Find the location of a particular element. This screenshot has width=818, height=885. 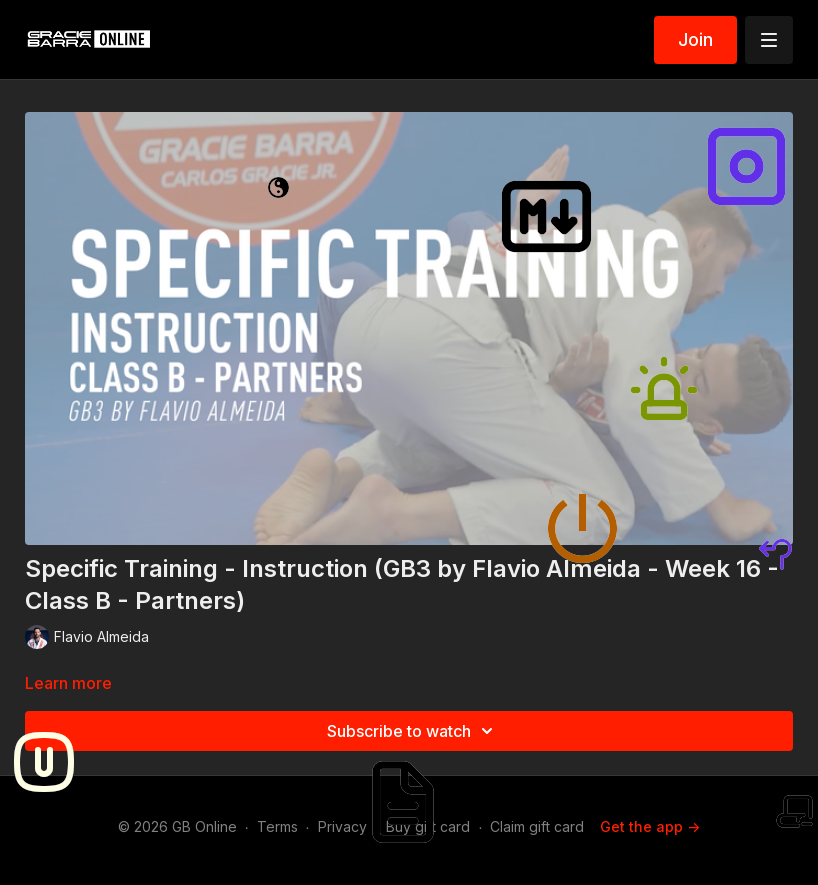

format text using markdown syntax is located at coordinates (546, 216).